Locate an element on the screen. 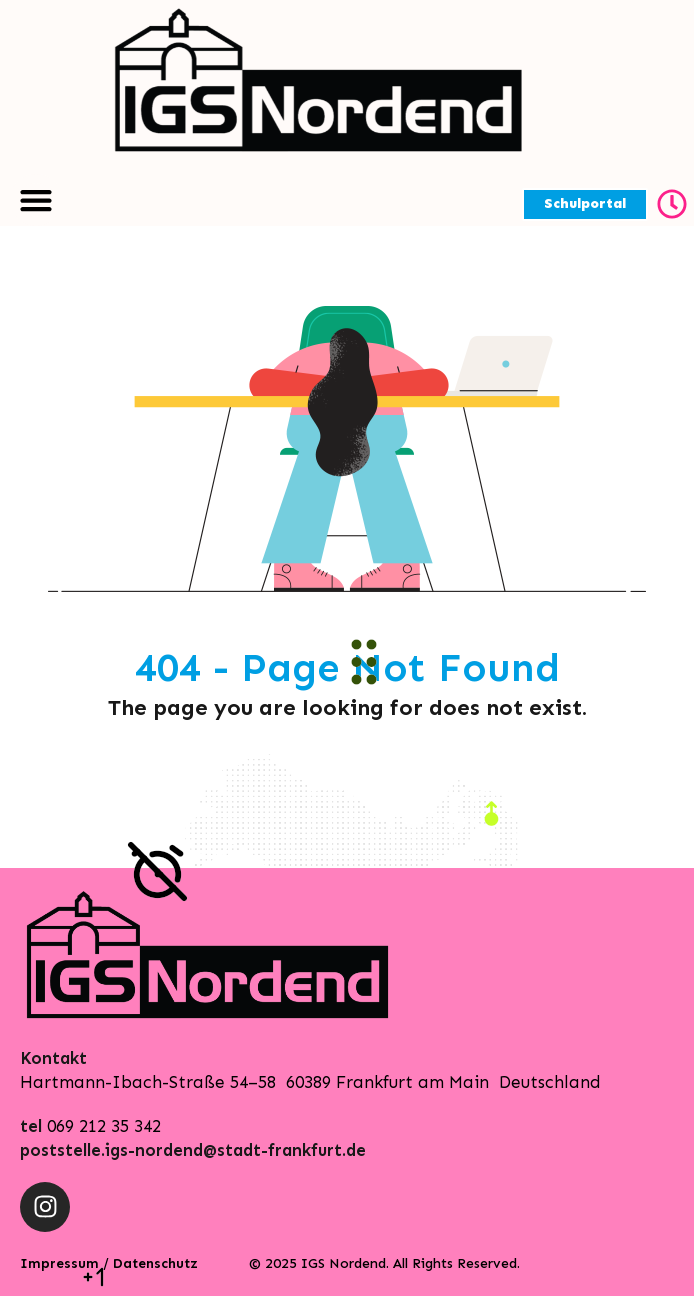  increase exposure by one stop is located at coordinates (95, 1277).